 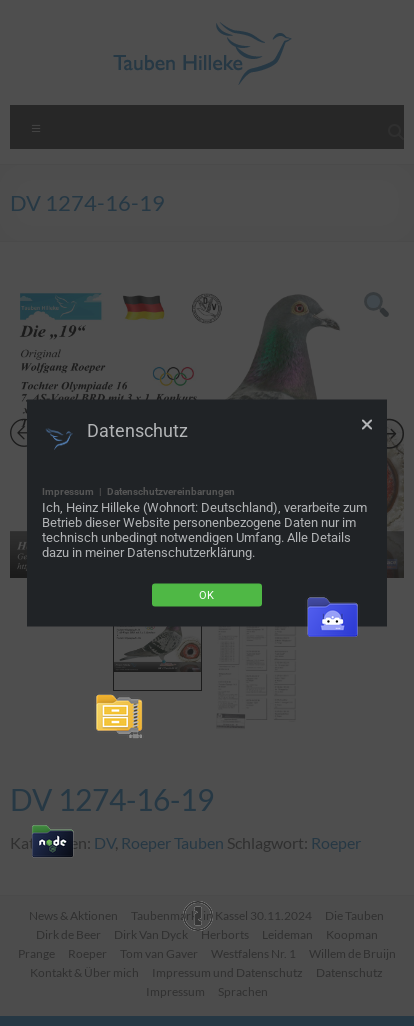 I want to click on access password manager, so click(x=198, y=916).